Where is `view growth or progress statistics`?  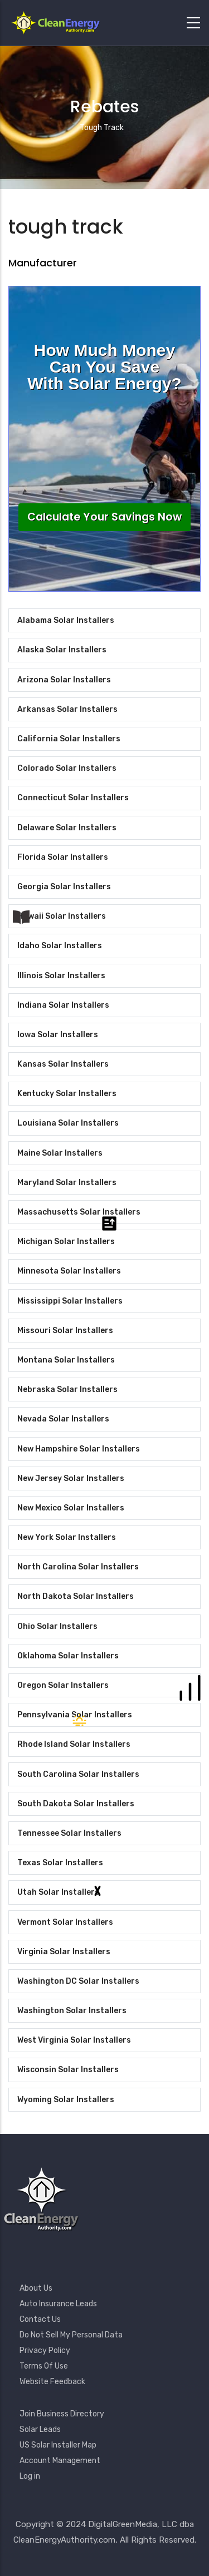 view growth or progress statistics is located at coordinates (190, 1688).